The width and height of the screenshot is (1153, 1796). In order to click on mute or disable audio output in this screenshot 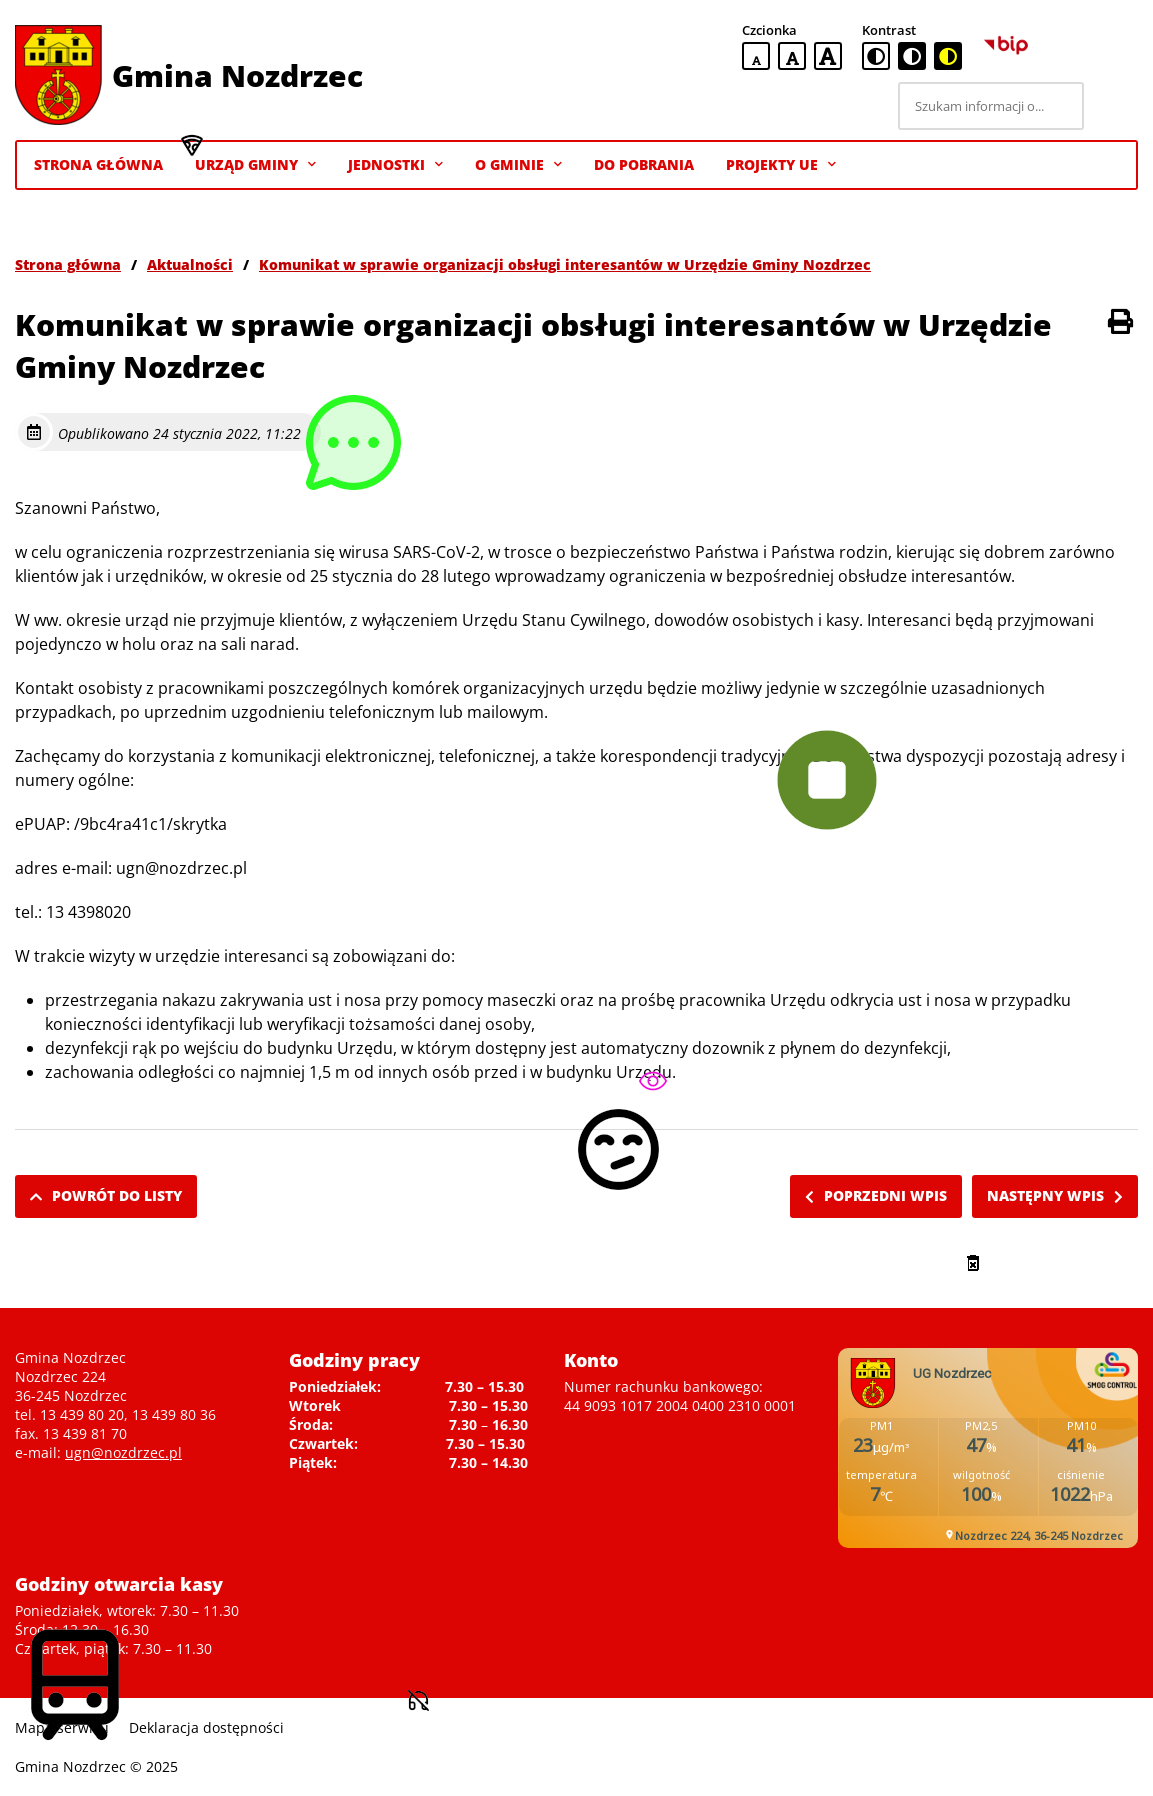, I will do `click(418, 1700)`.